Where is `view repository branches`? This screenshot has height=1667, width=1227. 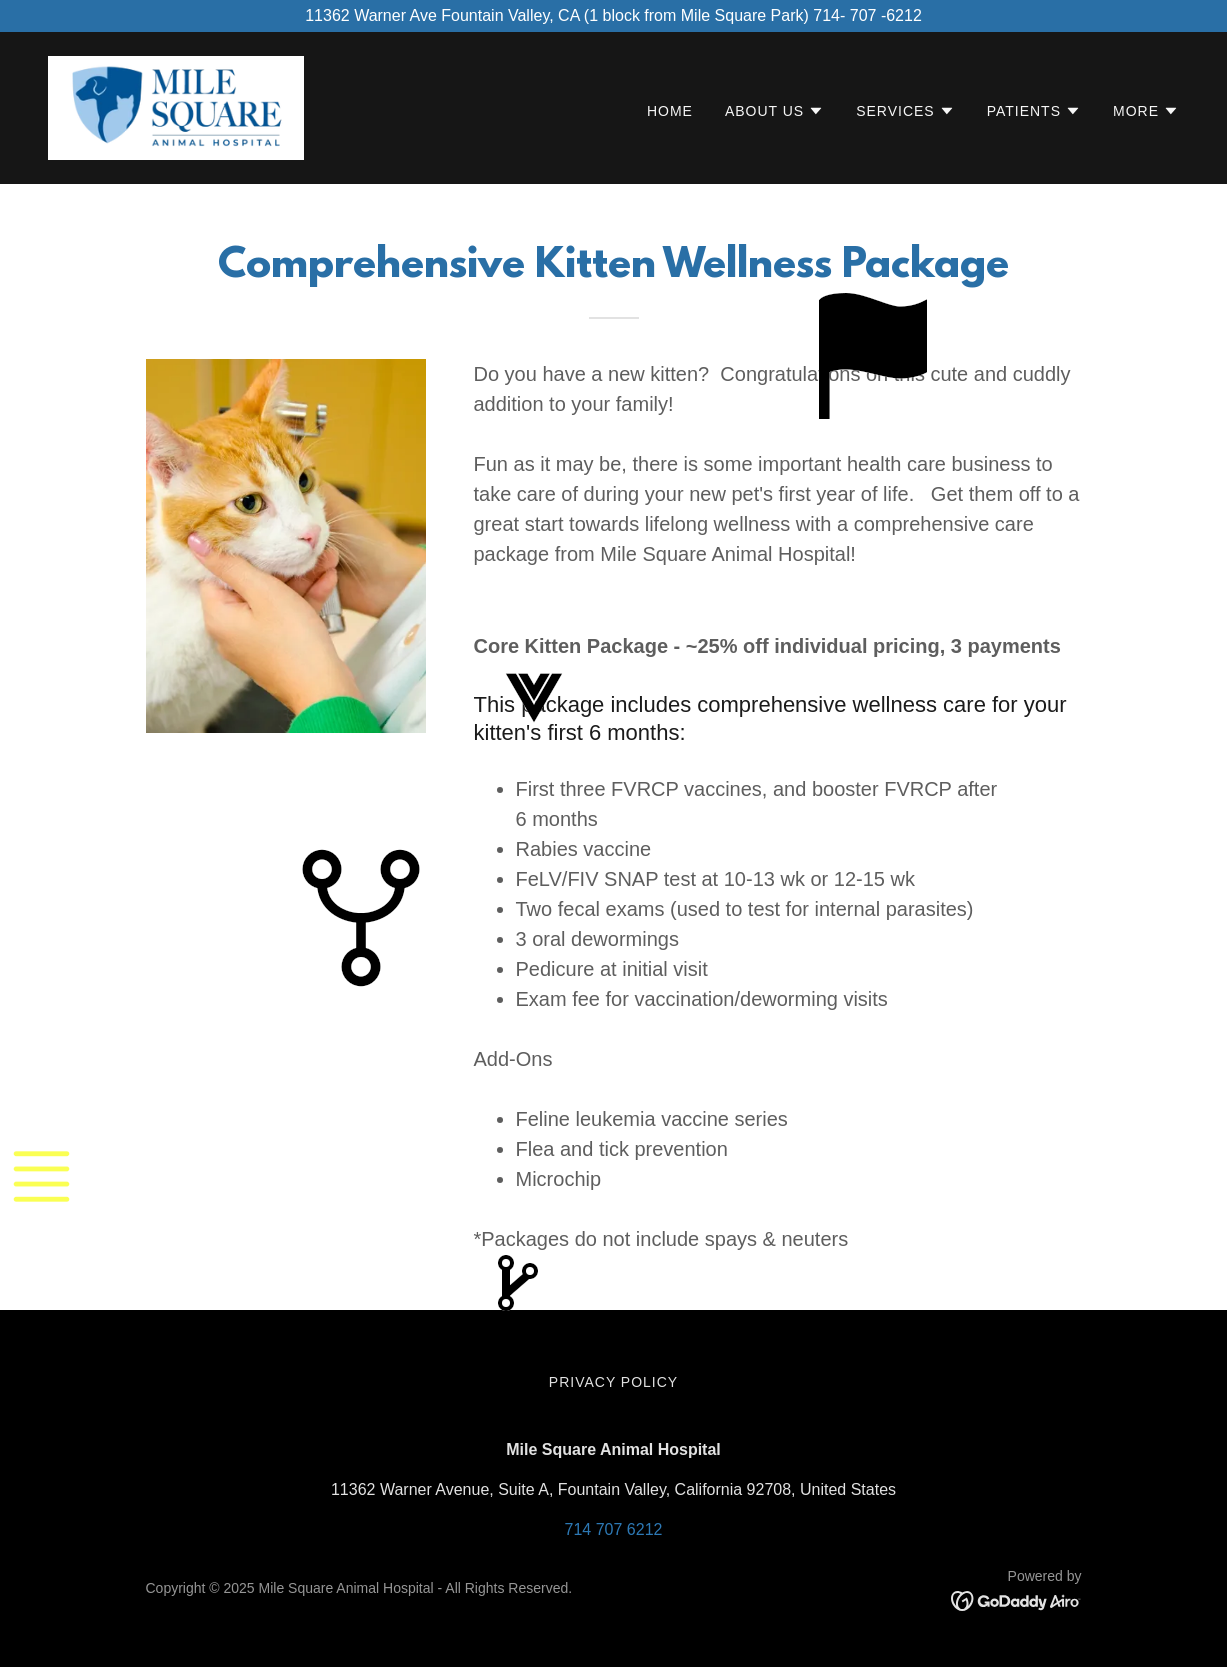
view repository branches is located at coordinates (518, 1283).